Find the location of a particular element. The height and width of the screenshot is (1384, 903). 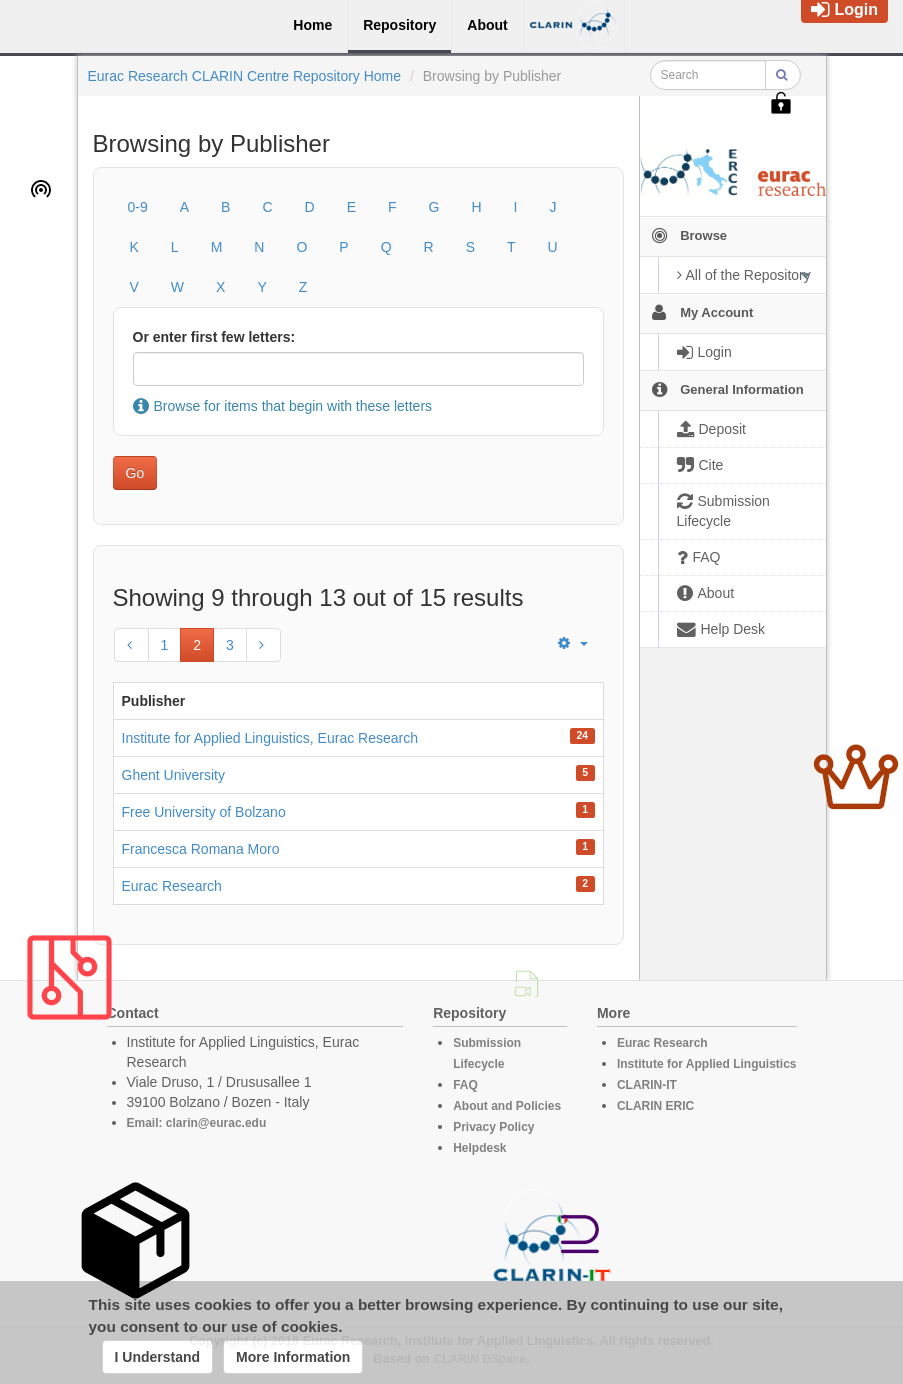

indicates premium or pro subscription status is located at coordinates (856, 781).